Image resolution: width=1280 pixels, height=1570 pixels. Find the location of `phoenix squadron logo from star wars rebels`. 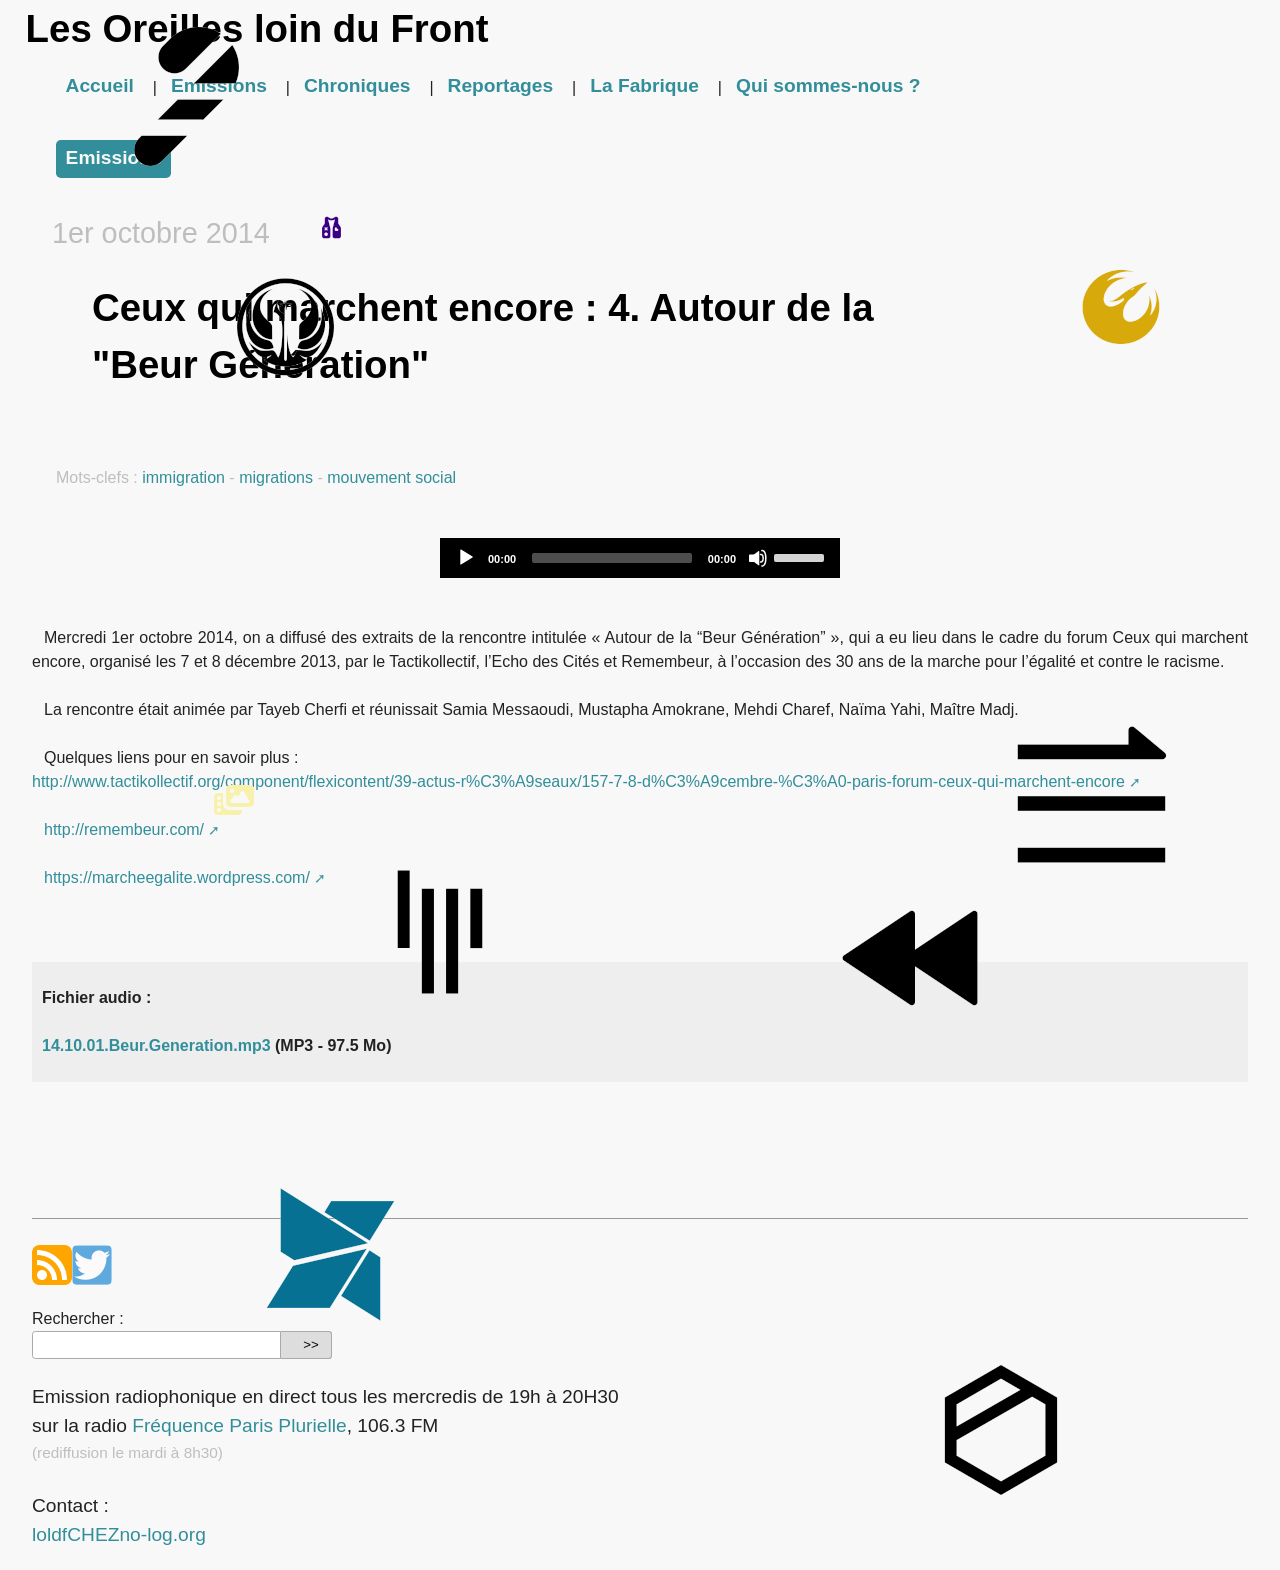

phoenix squadron logo from star wars rebels is located at coordinates (1121, 307).